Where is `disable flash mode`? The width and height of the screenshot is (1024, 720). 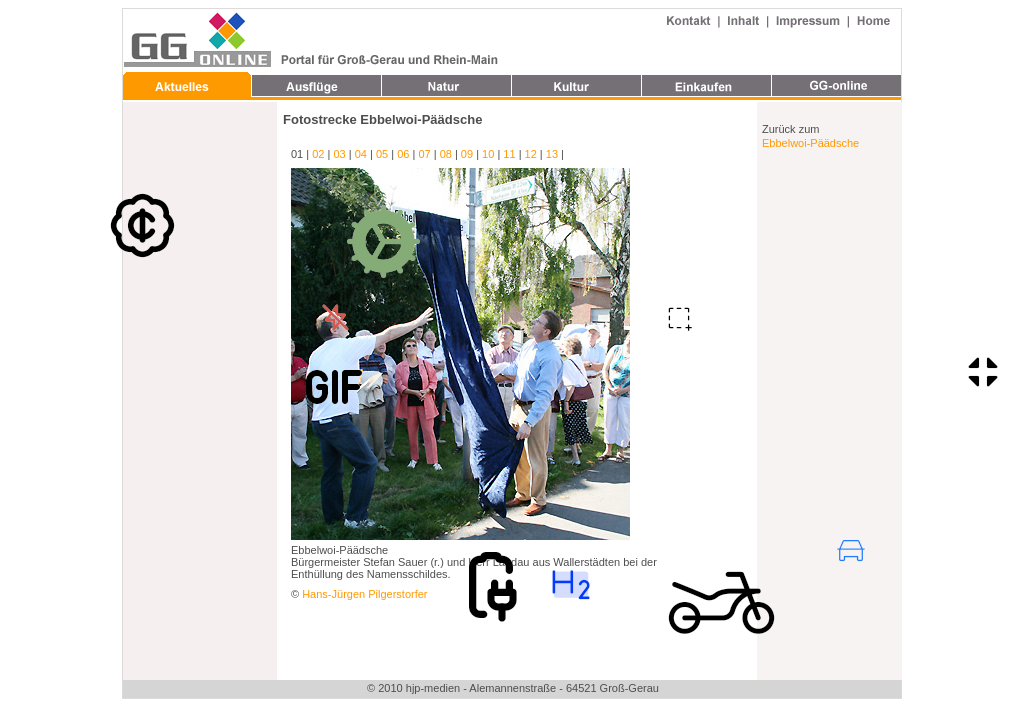
disable flash mode is located at coordinates (335, 317).